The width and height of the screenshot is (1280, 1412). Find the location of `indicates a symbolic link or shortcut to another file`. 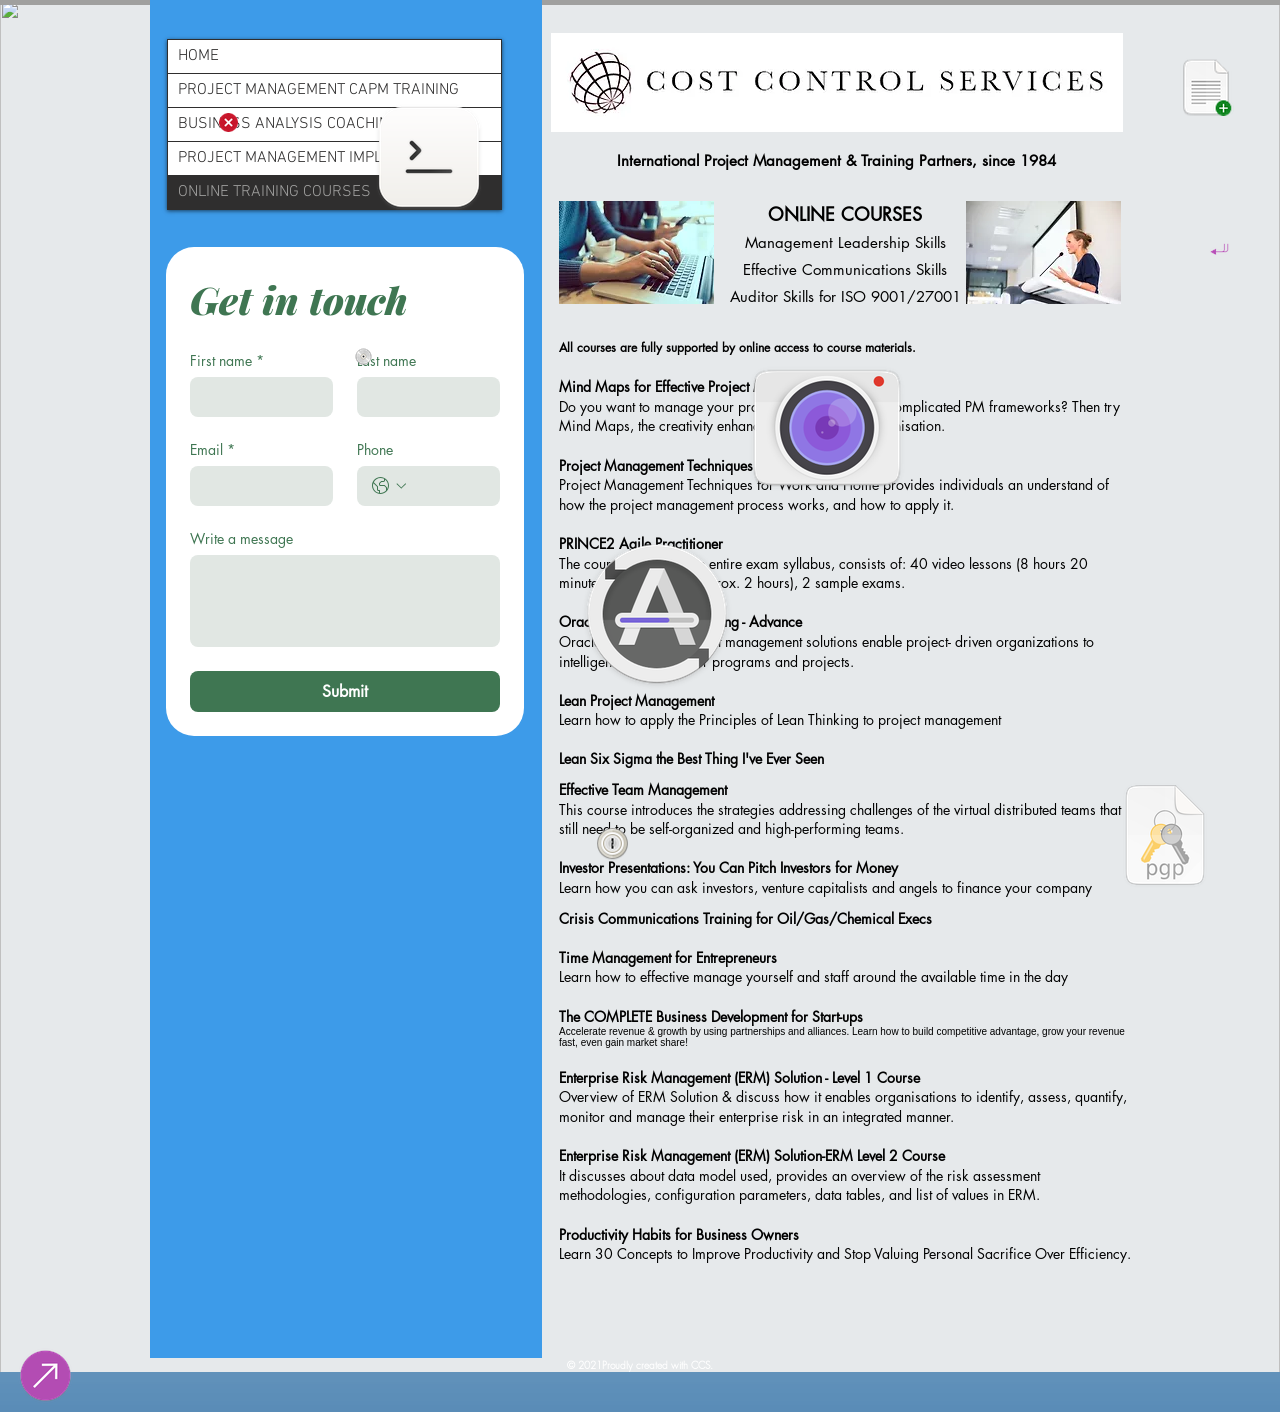

indicates a symbolic link or shortcut to another file is located at coordinates (45, 1375).